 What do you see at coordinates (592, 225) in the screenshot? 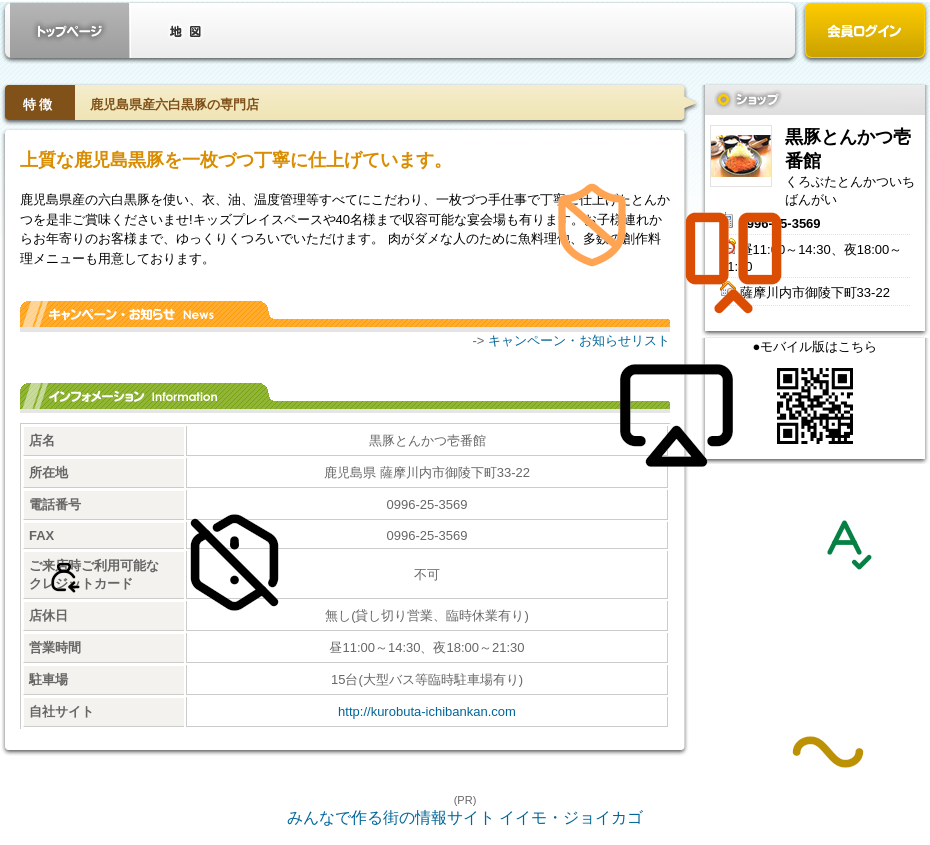
I see `blocked or banned protection status` at bounding box center [592, 225].